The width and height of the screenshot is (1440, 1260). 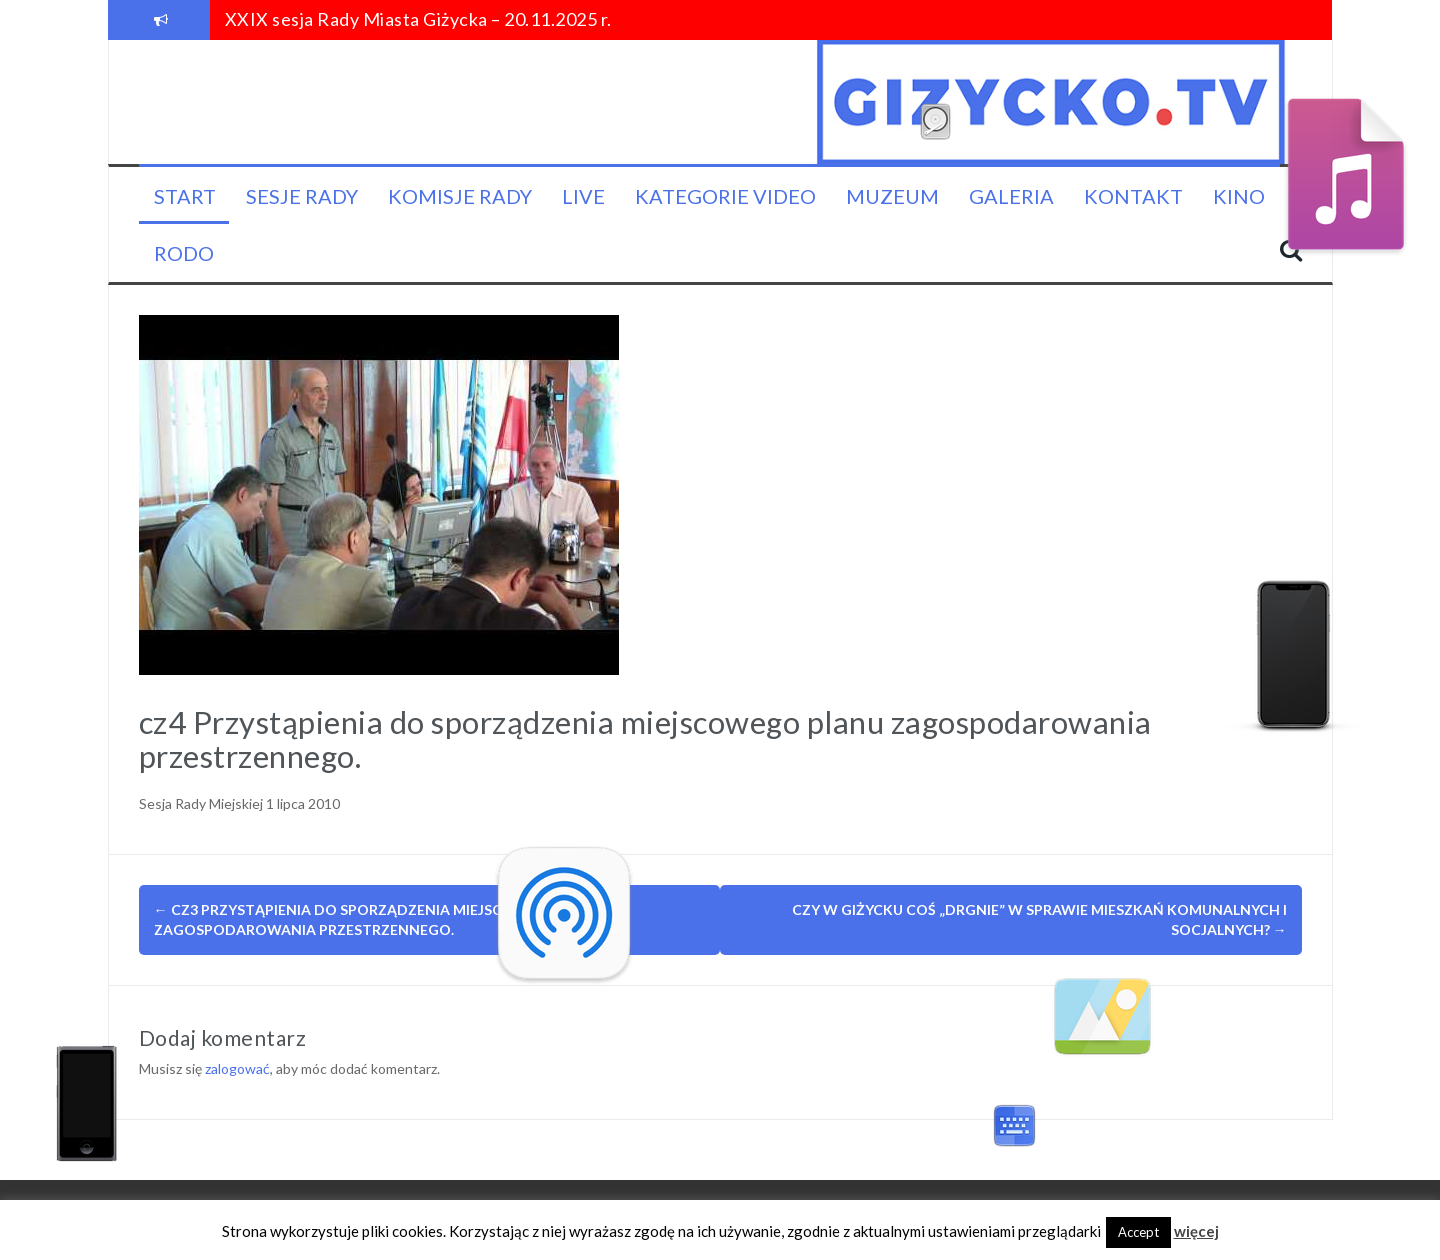 I want to click on access keyboard and input method settings, so click(x=1014, y=1125).